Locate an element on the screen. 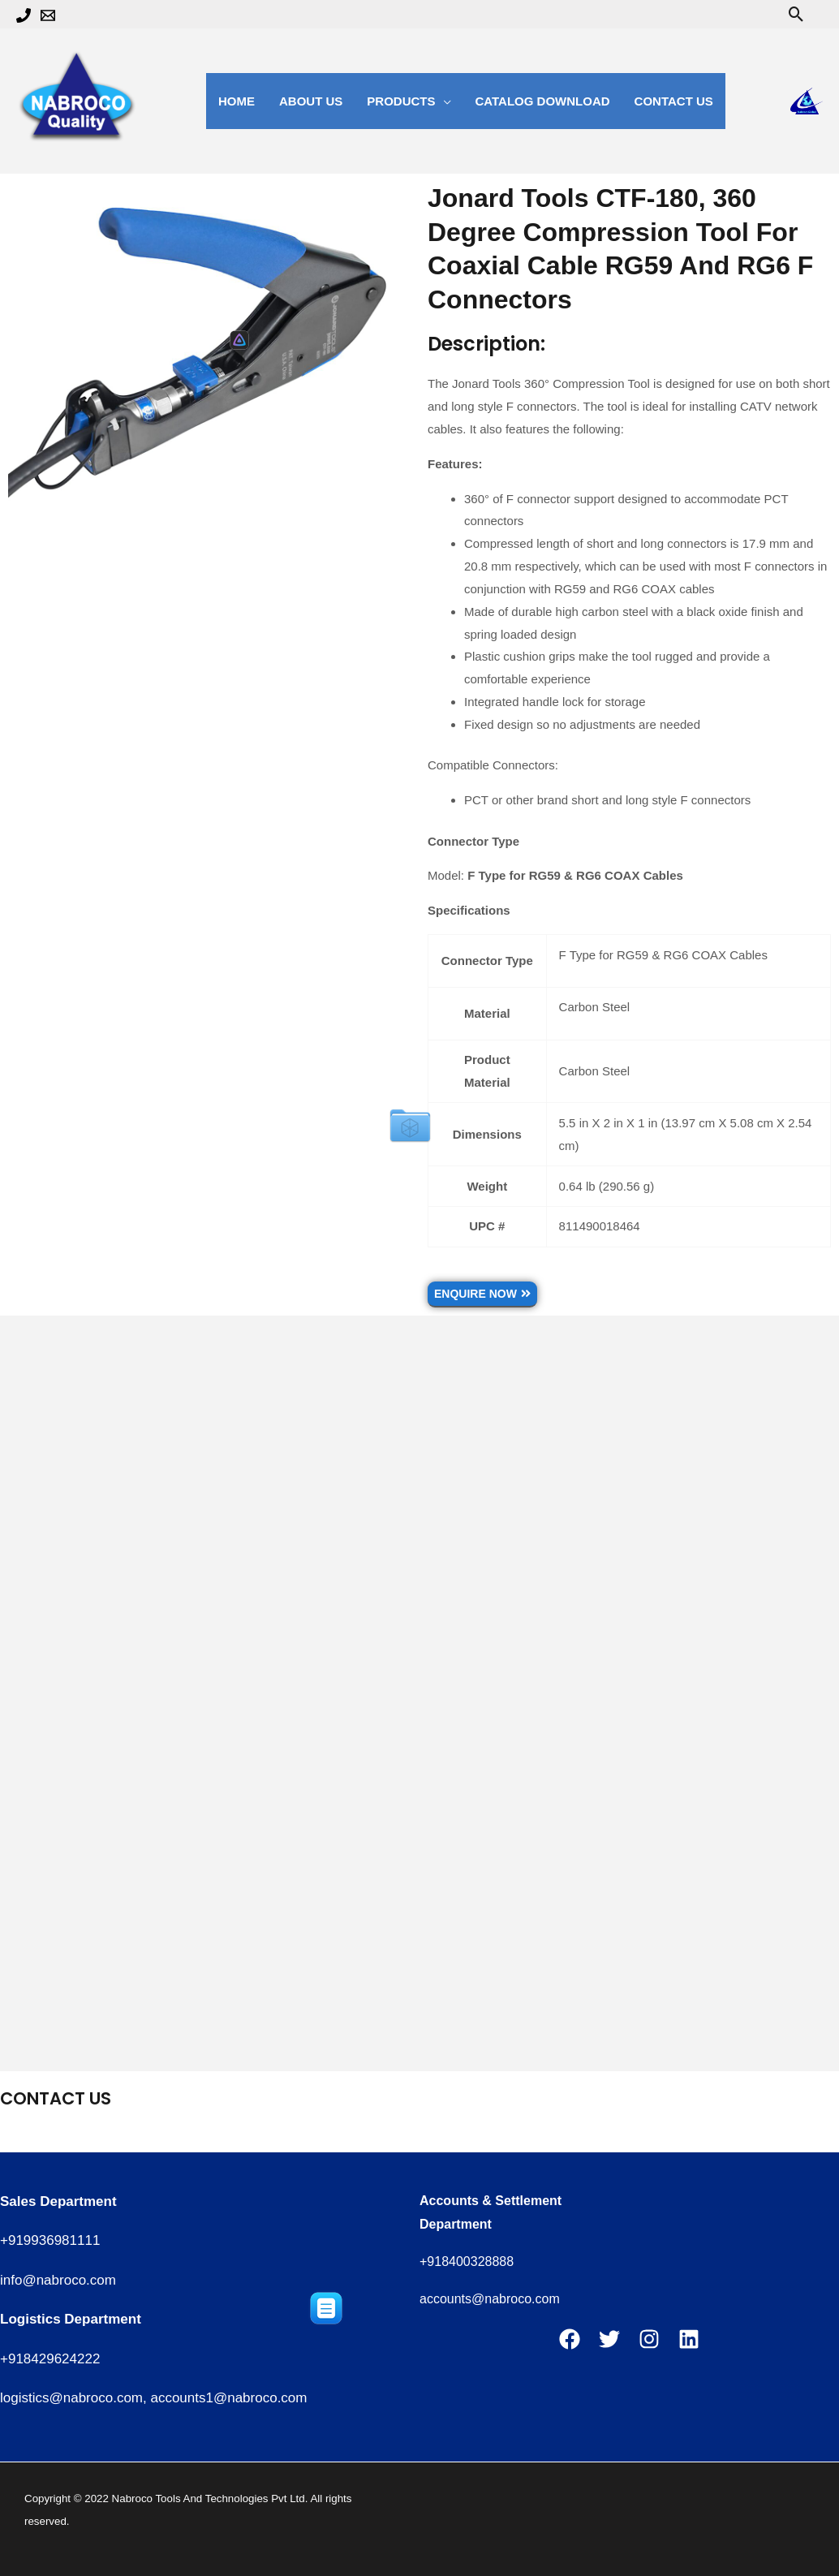 The width and height of the screenshot is (839, 2576). open notes or documents app is located at coordinates (326, 2308).